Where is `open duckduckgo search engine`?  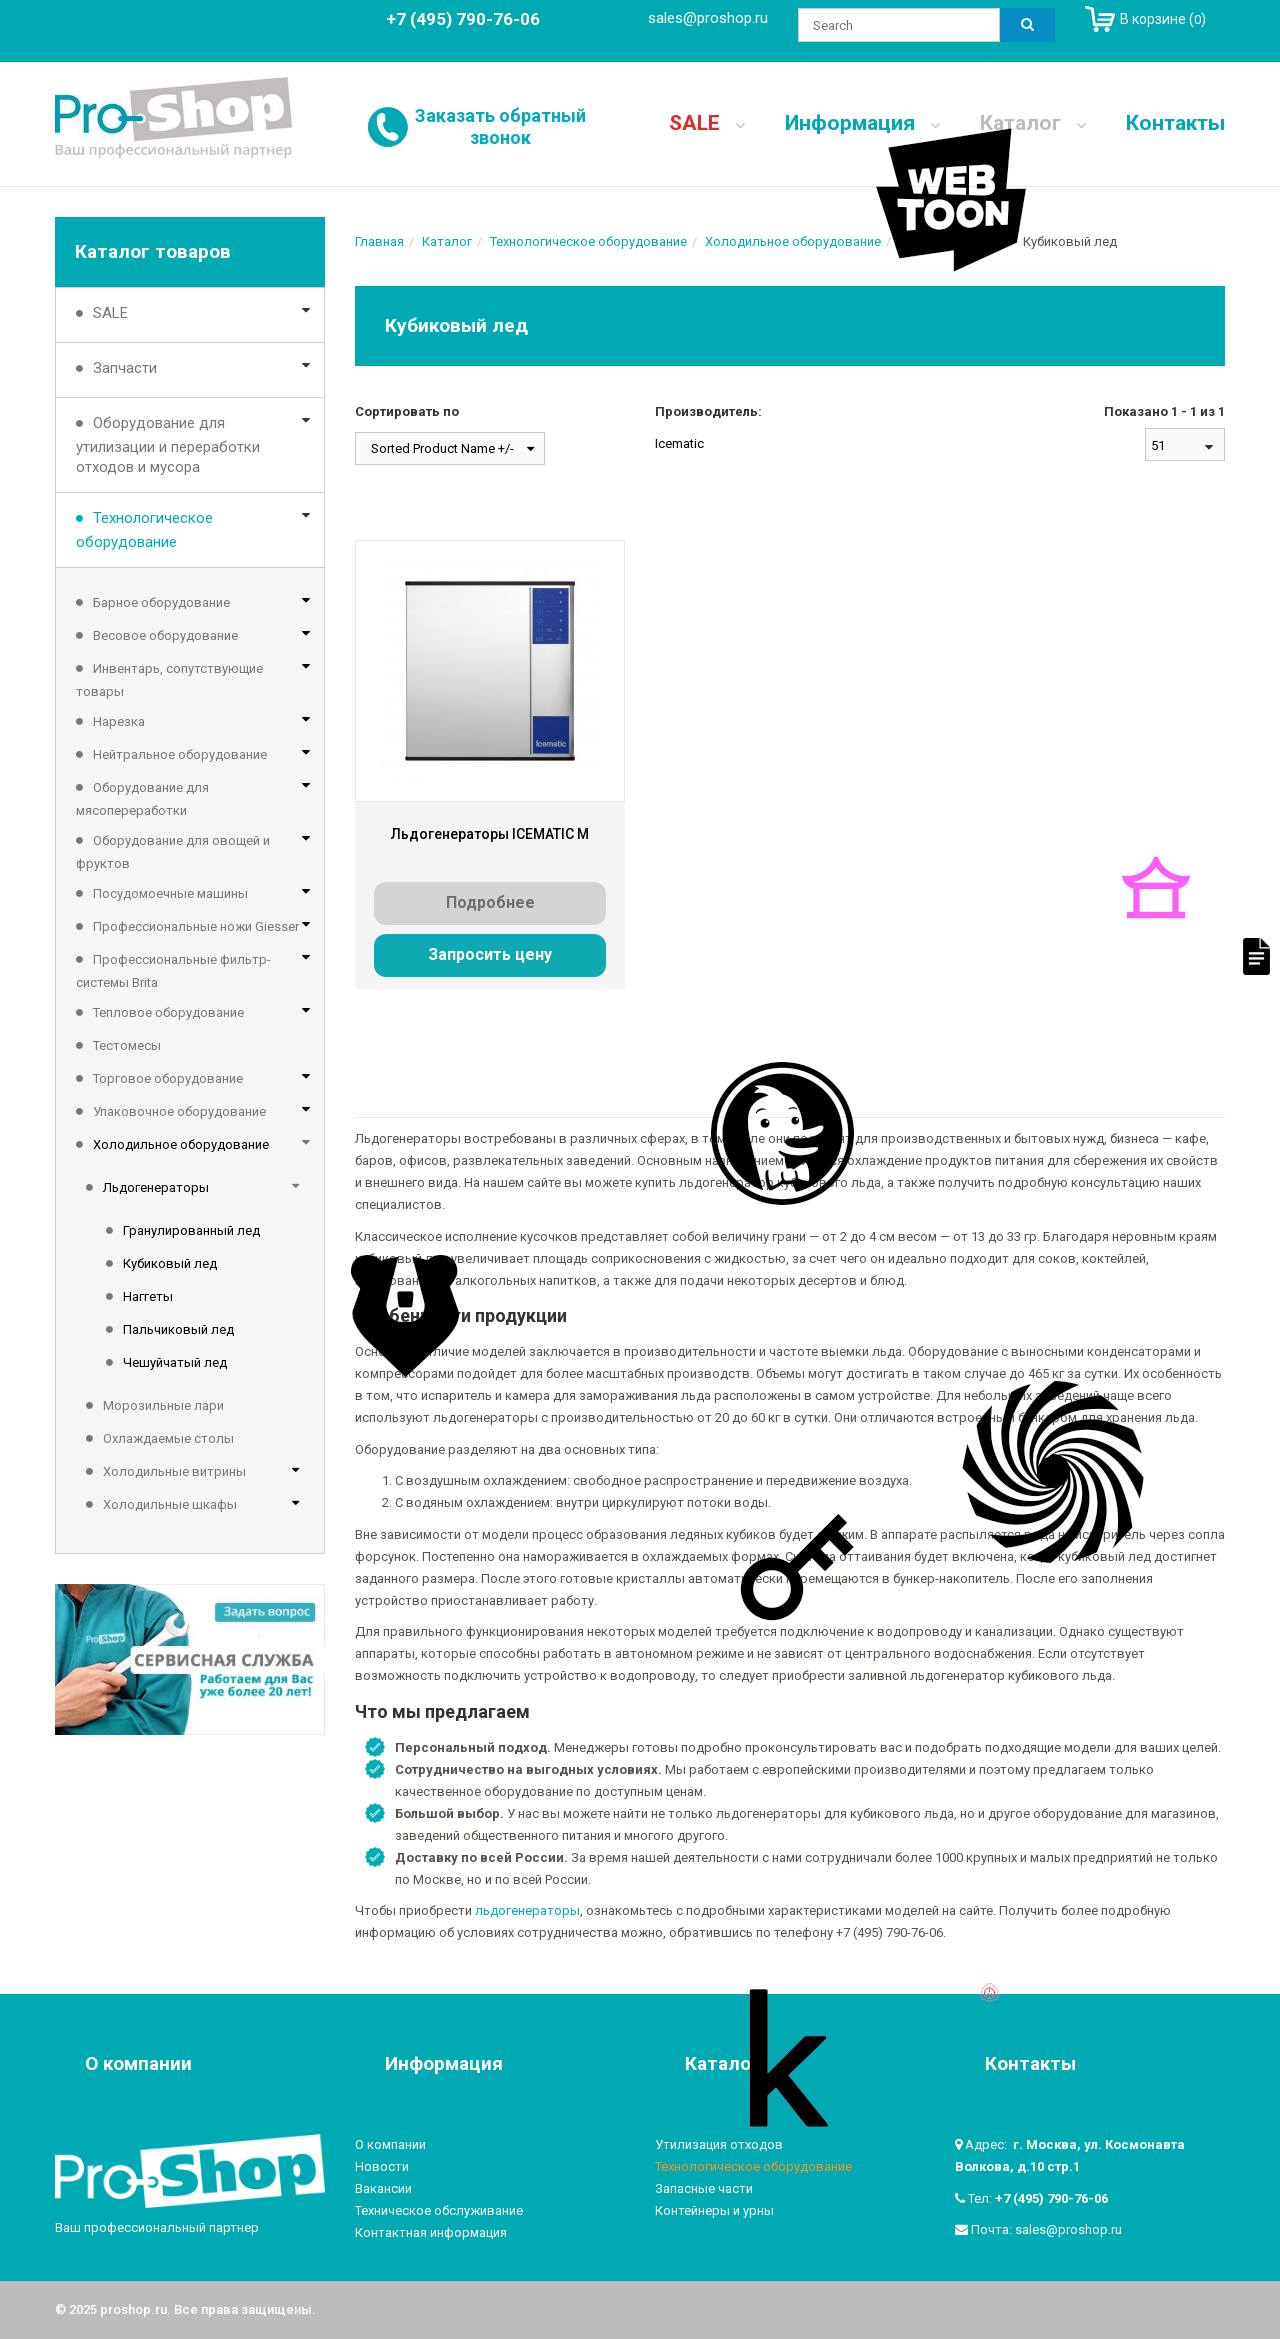
open duckduckgo search engine is located at coordinates (782, 1133).